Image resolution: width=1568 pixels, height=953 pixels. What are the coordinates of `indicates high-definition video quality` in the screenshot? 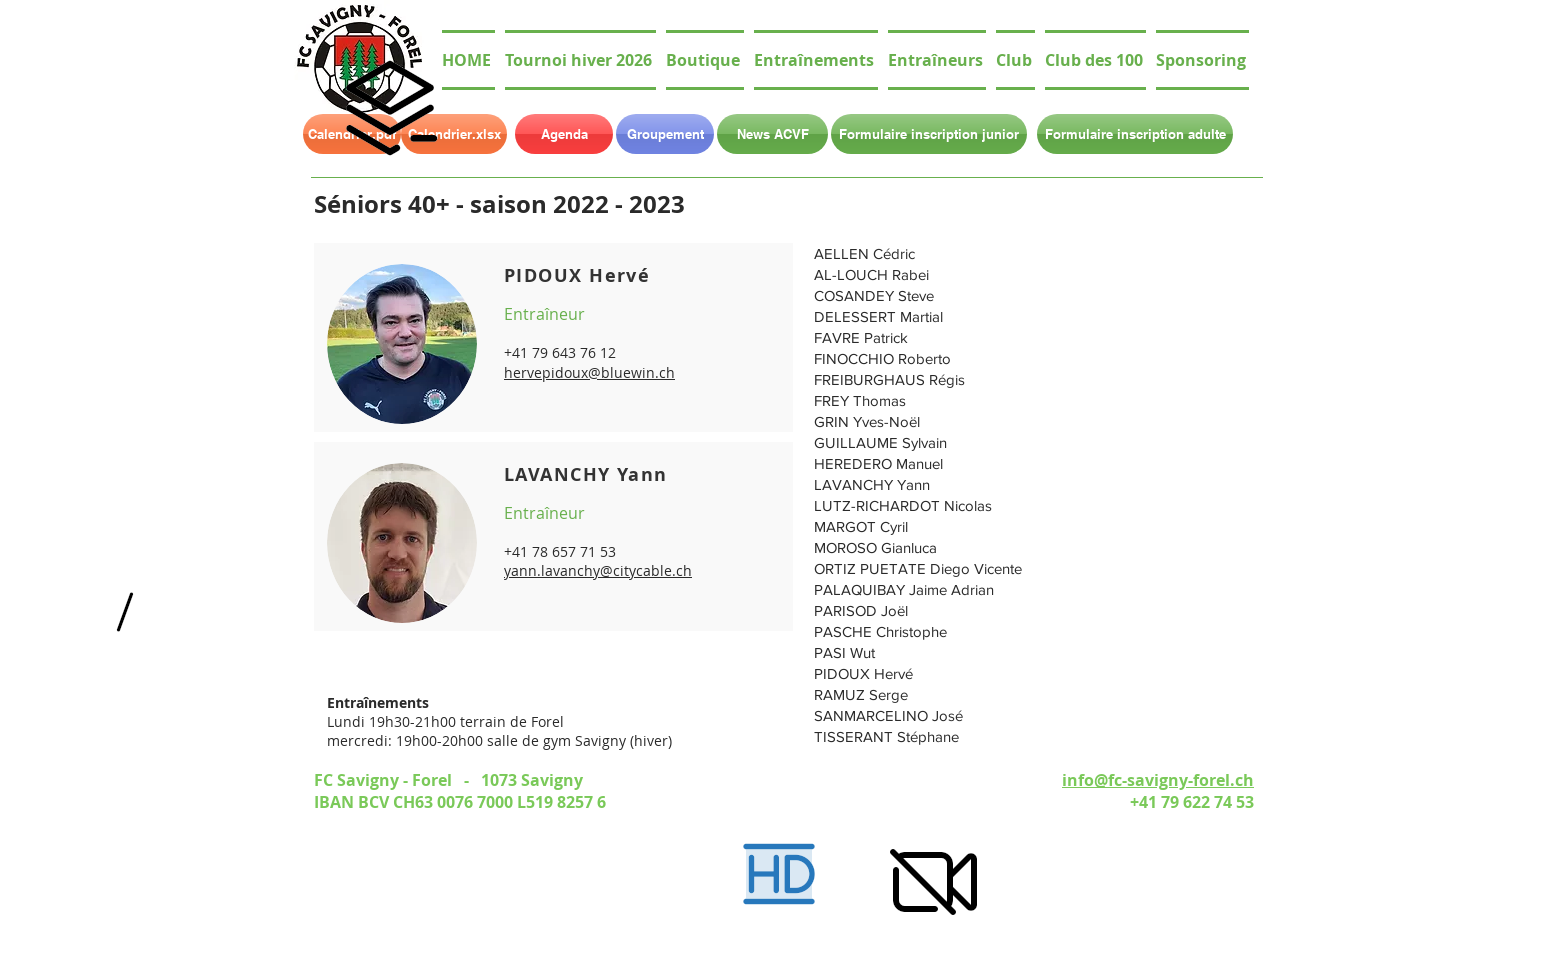 It's located at (779, 874).